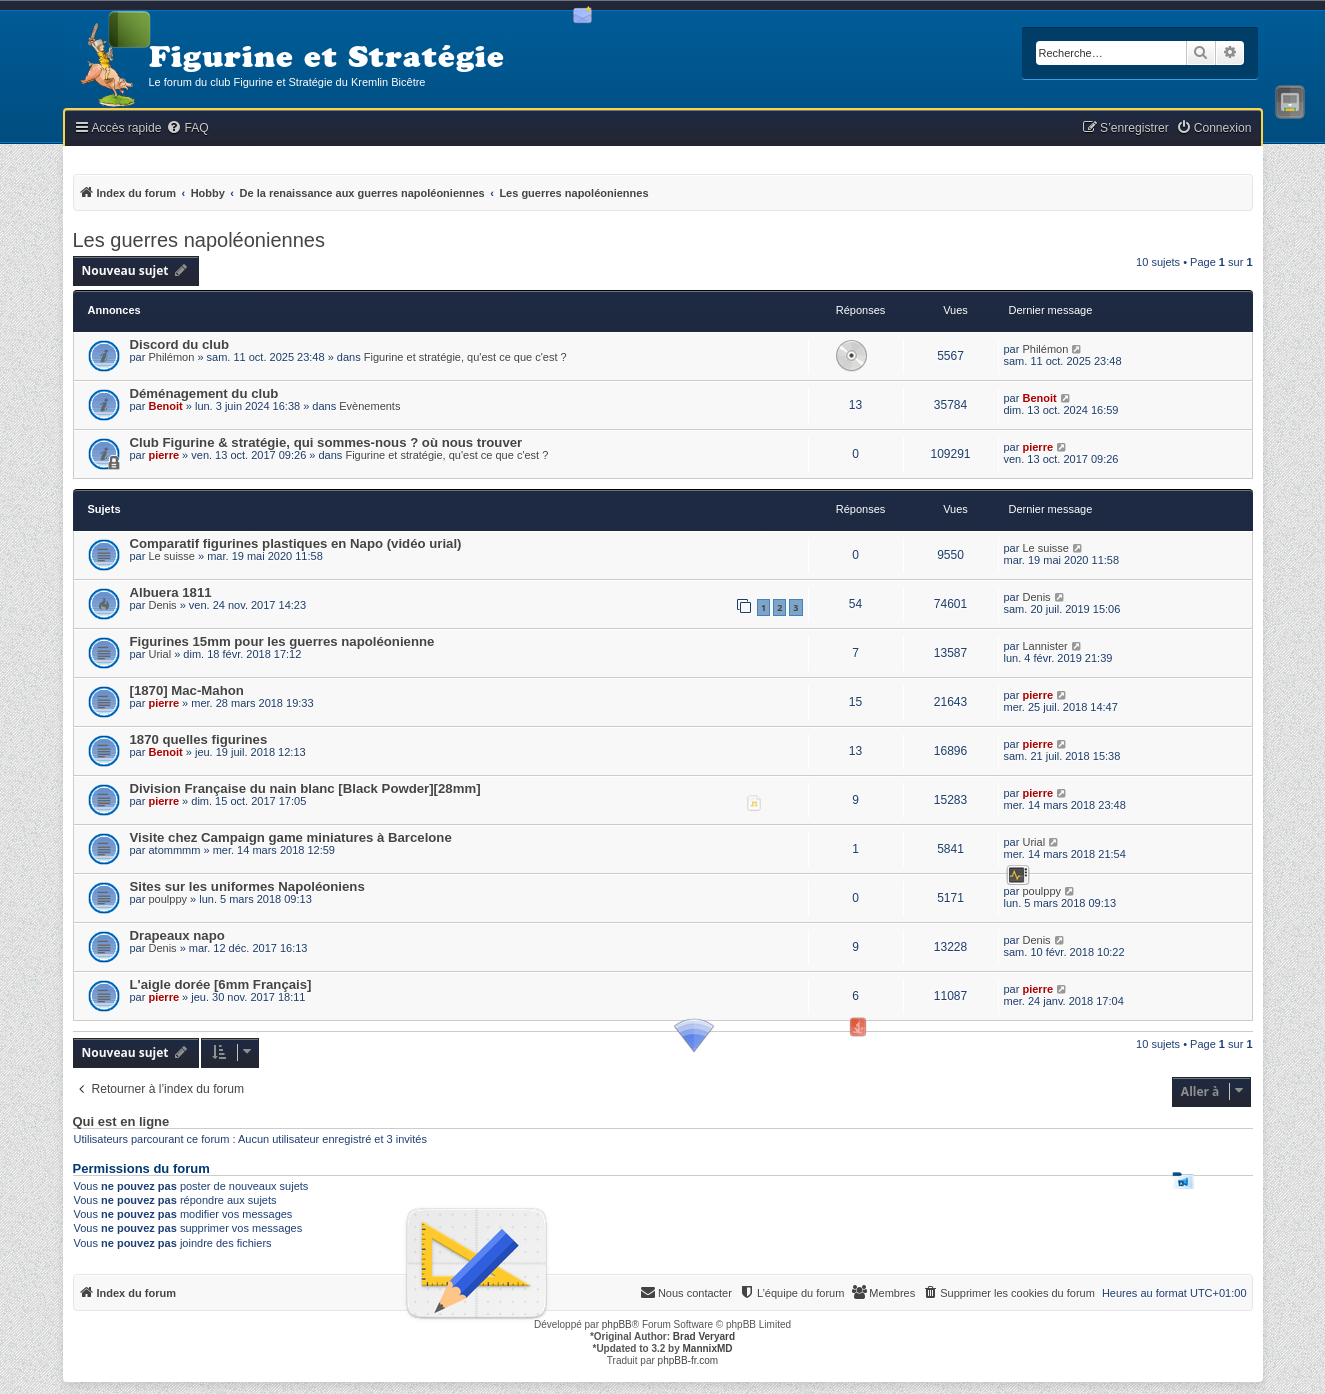  What do you see at coordinates (1290, 102) in the screenshot?
I see `nintendo 64 rom file` at bounding box center [1290, 102].